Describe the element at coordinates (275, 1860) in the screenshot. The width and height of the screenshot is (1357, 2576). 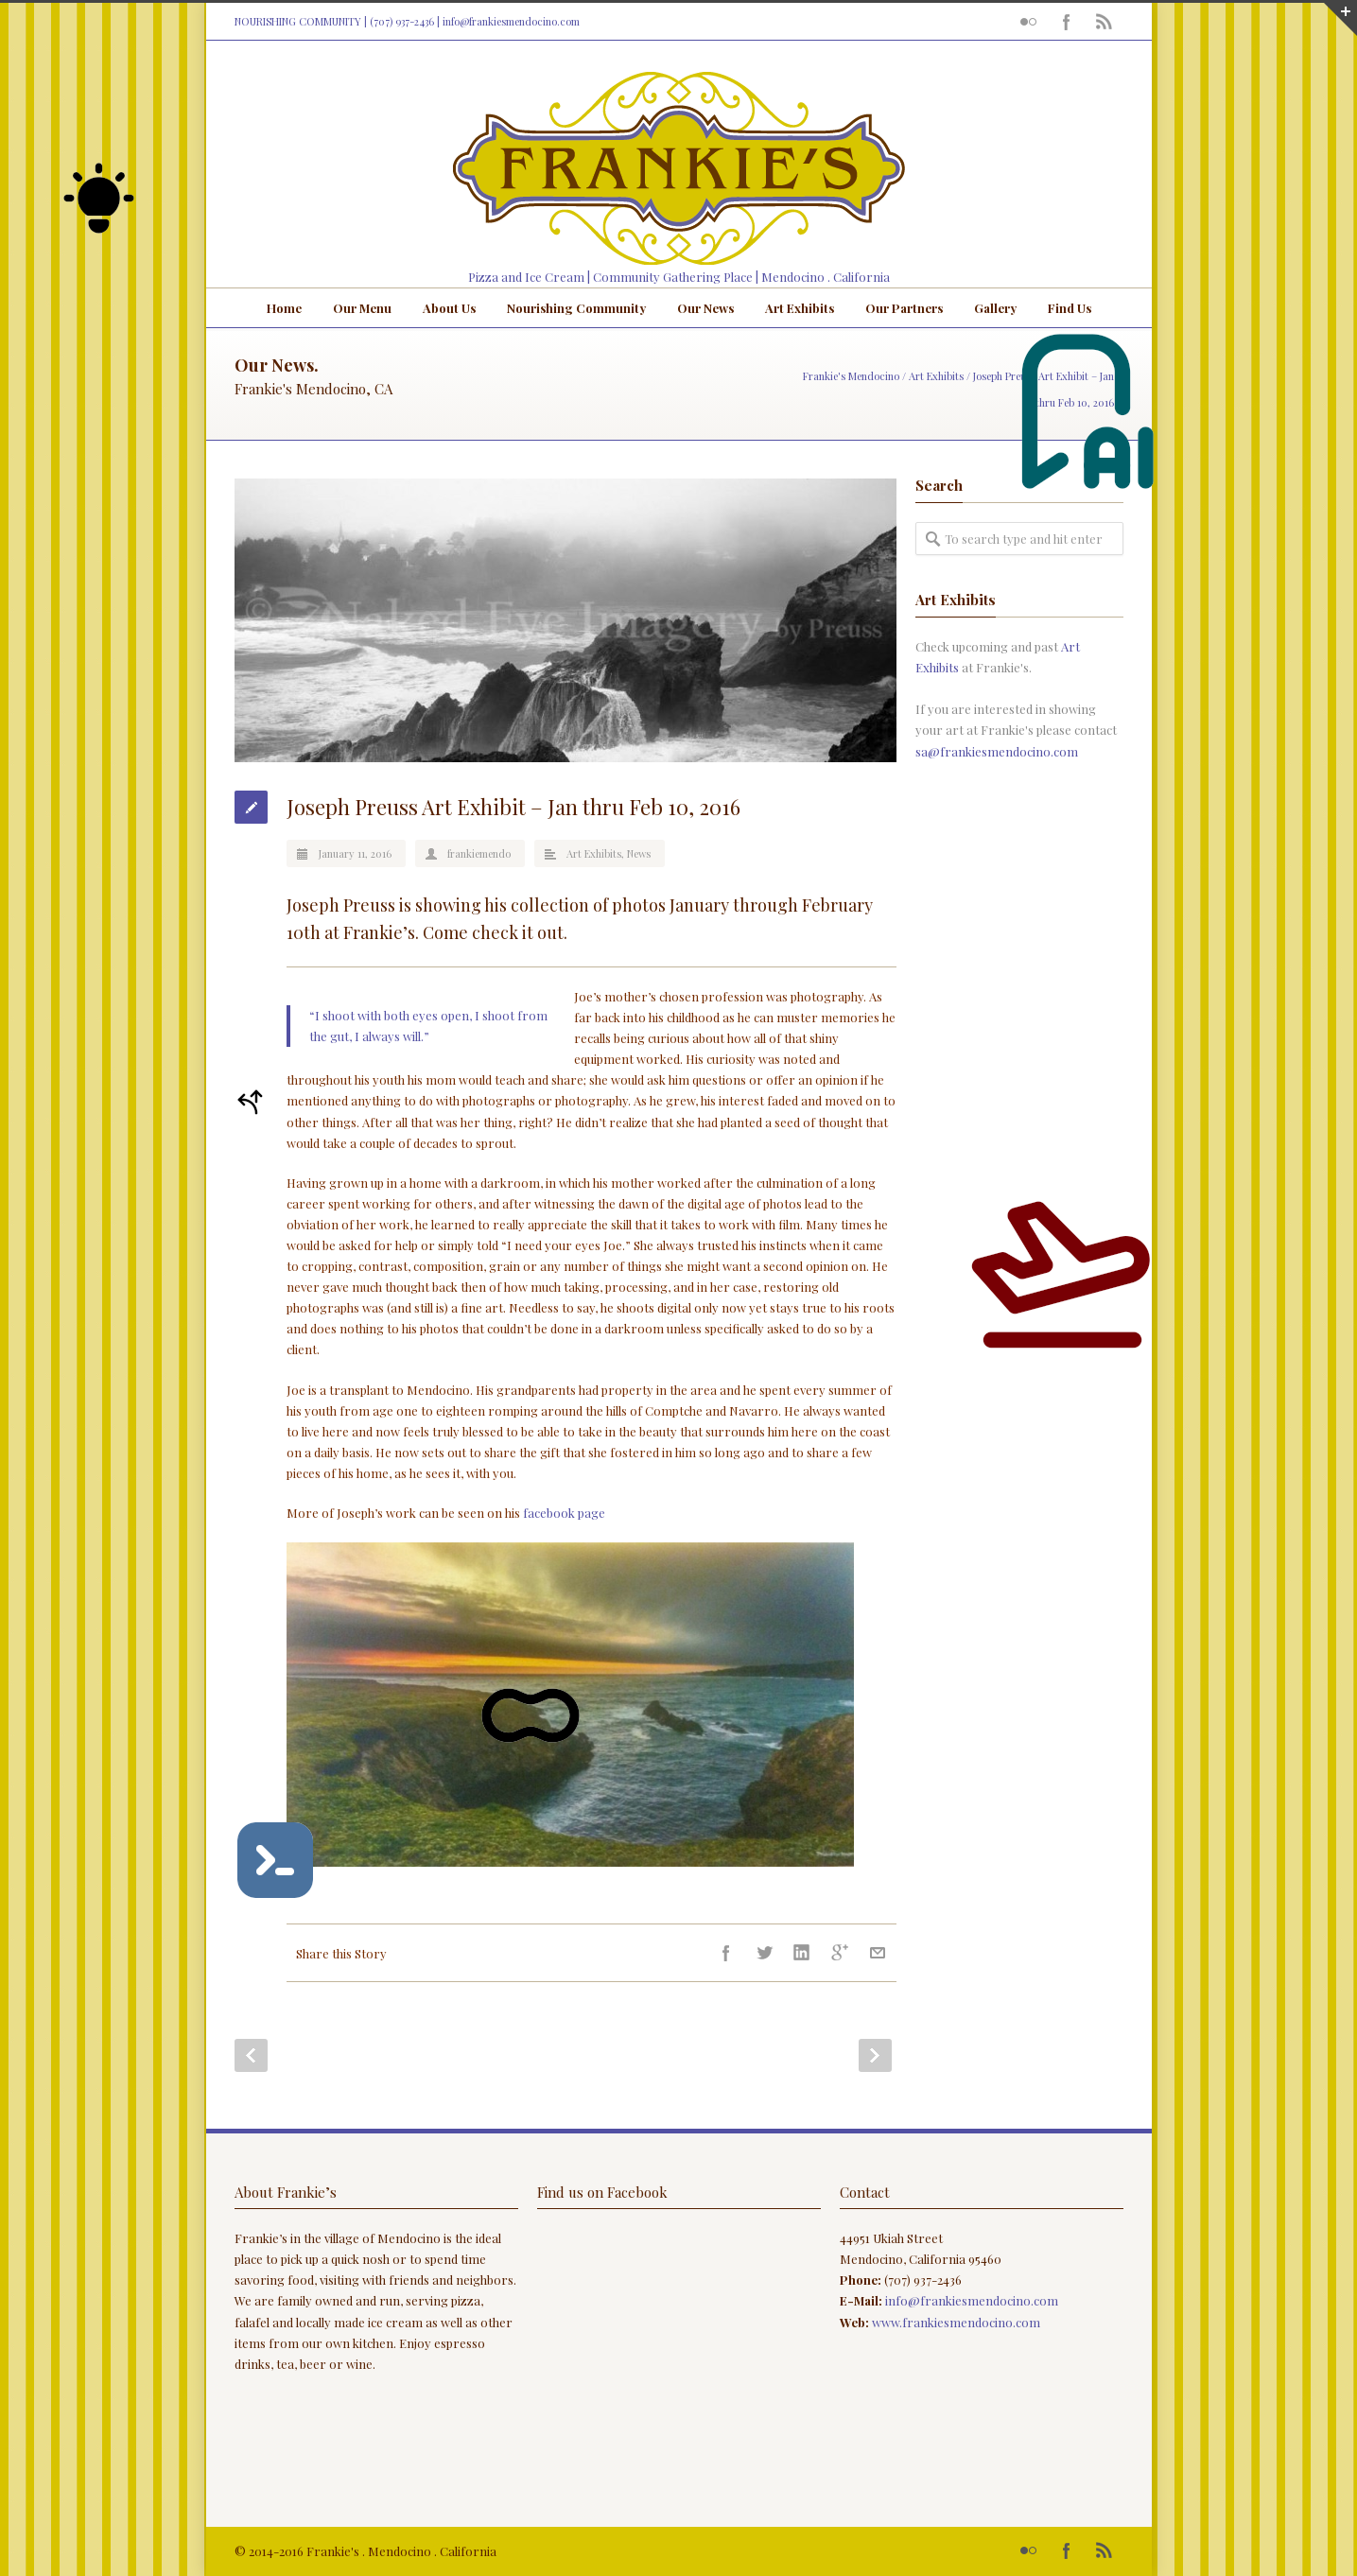
I see `tabler icons brand logo` at that location.